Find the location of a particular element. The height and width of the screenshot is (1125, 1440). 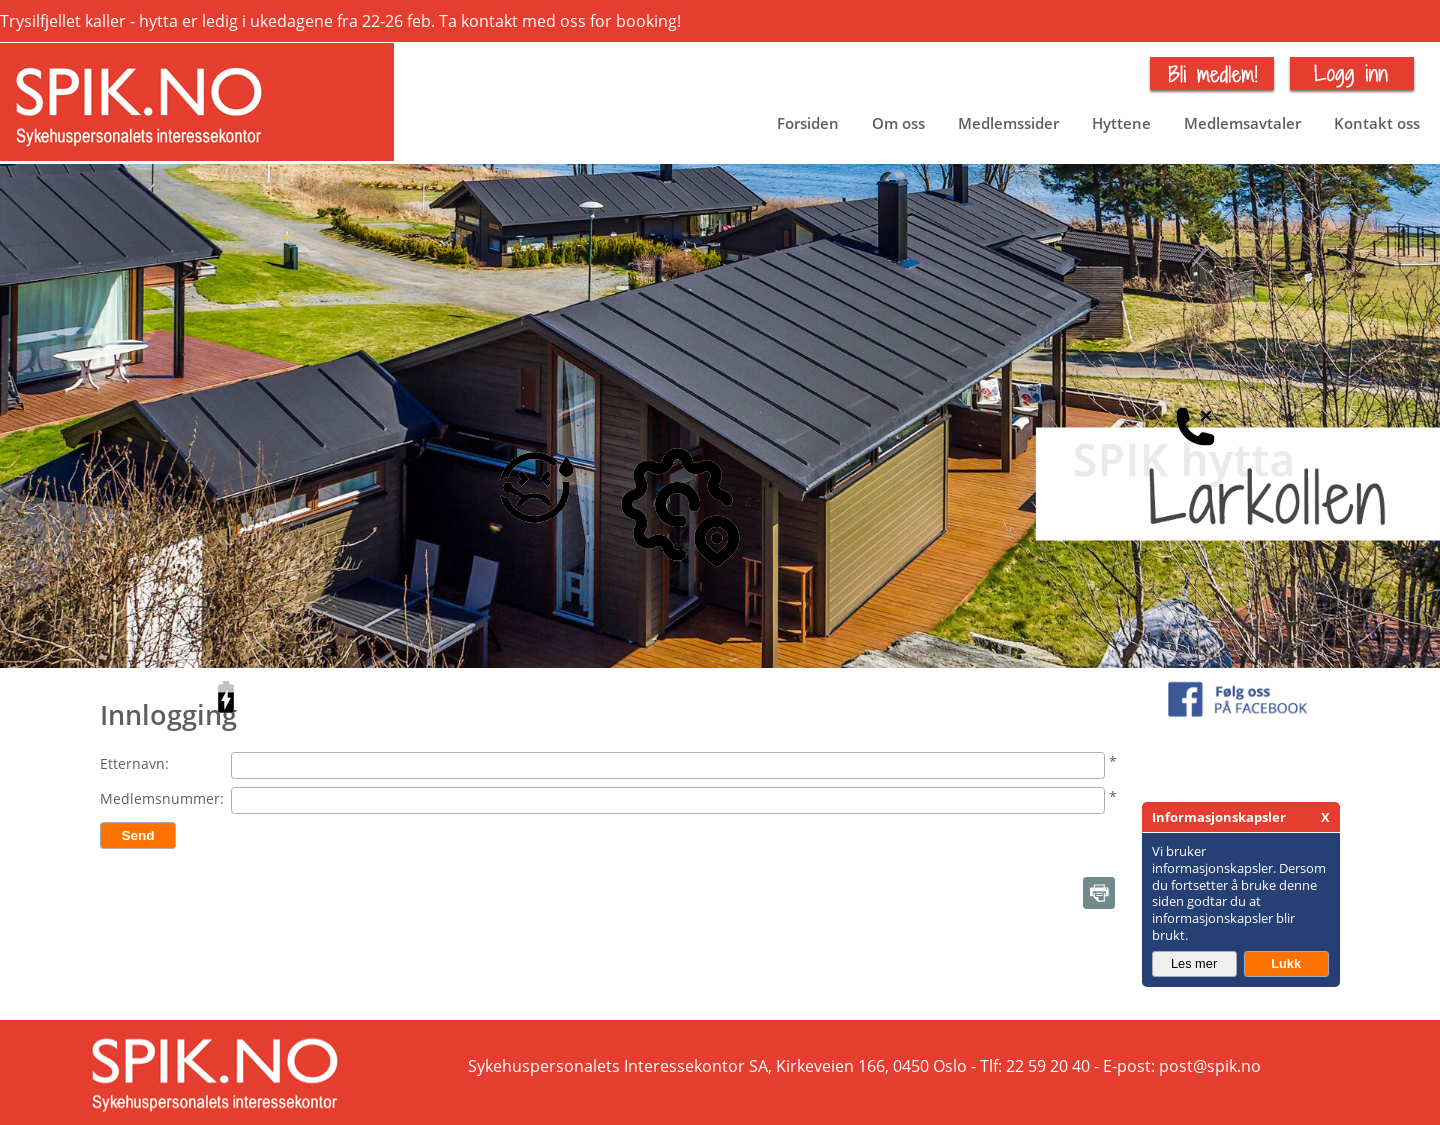

end or decline a phone call is located at coordinates (1195, 426).